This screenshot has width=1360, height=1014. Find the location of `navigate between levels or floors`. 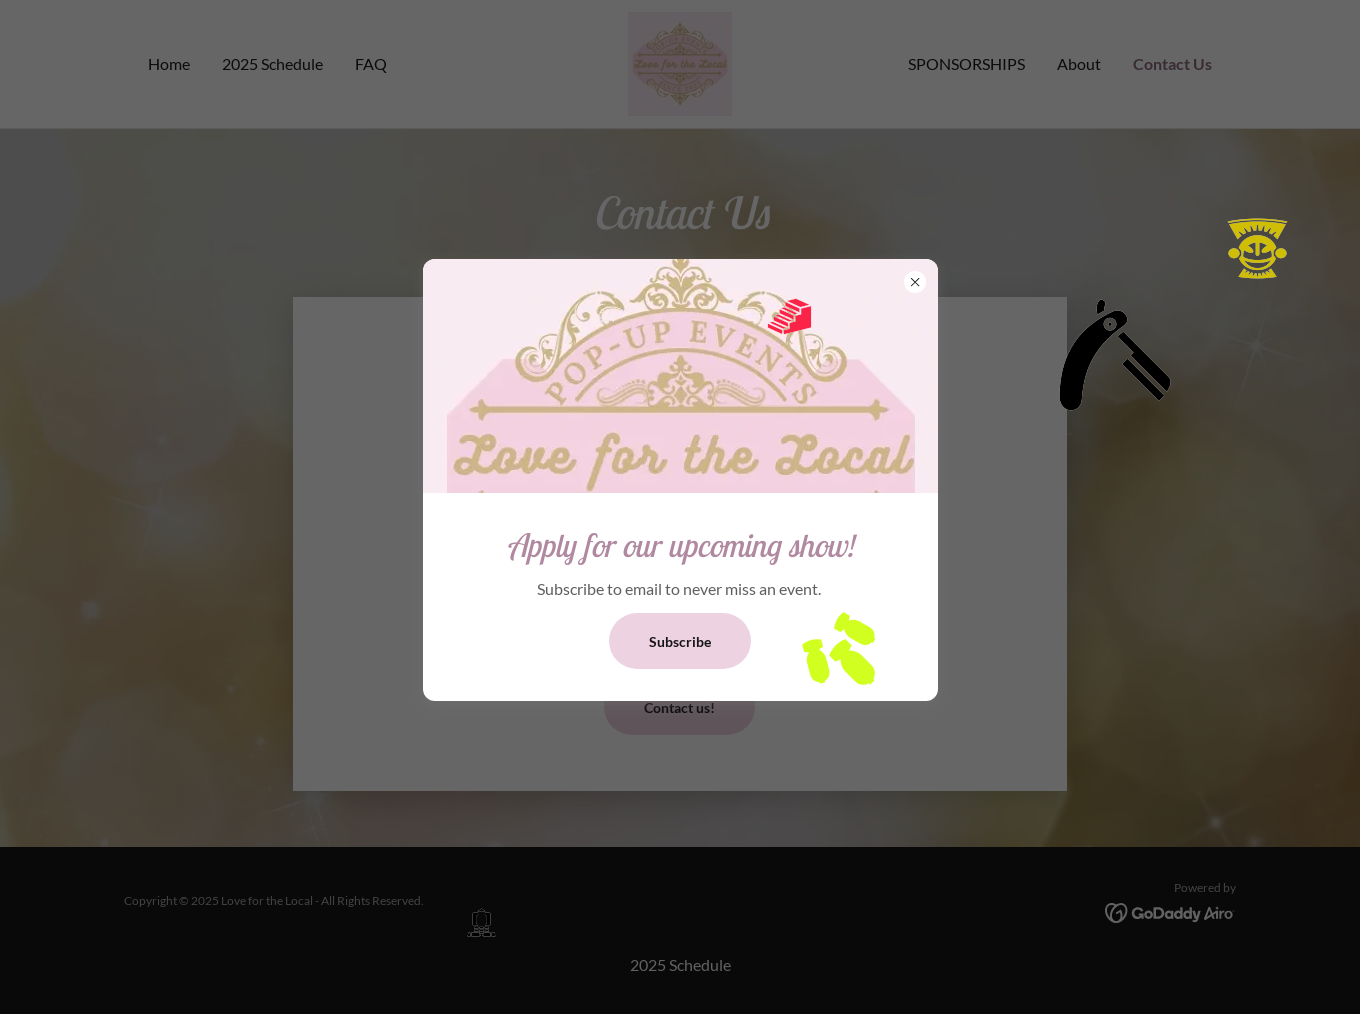

navigate between levels or floors is located at coordinates (789, 316).